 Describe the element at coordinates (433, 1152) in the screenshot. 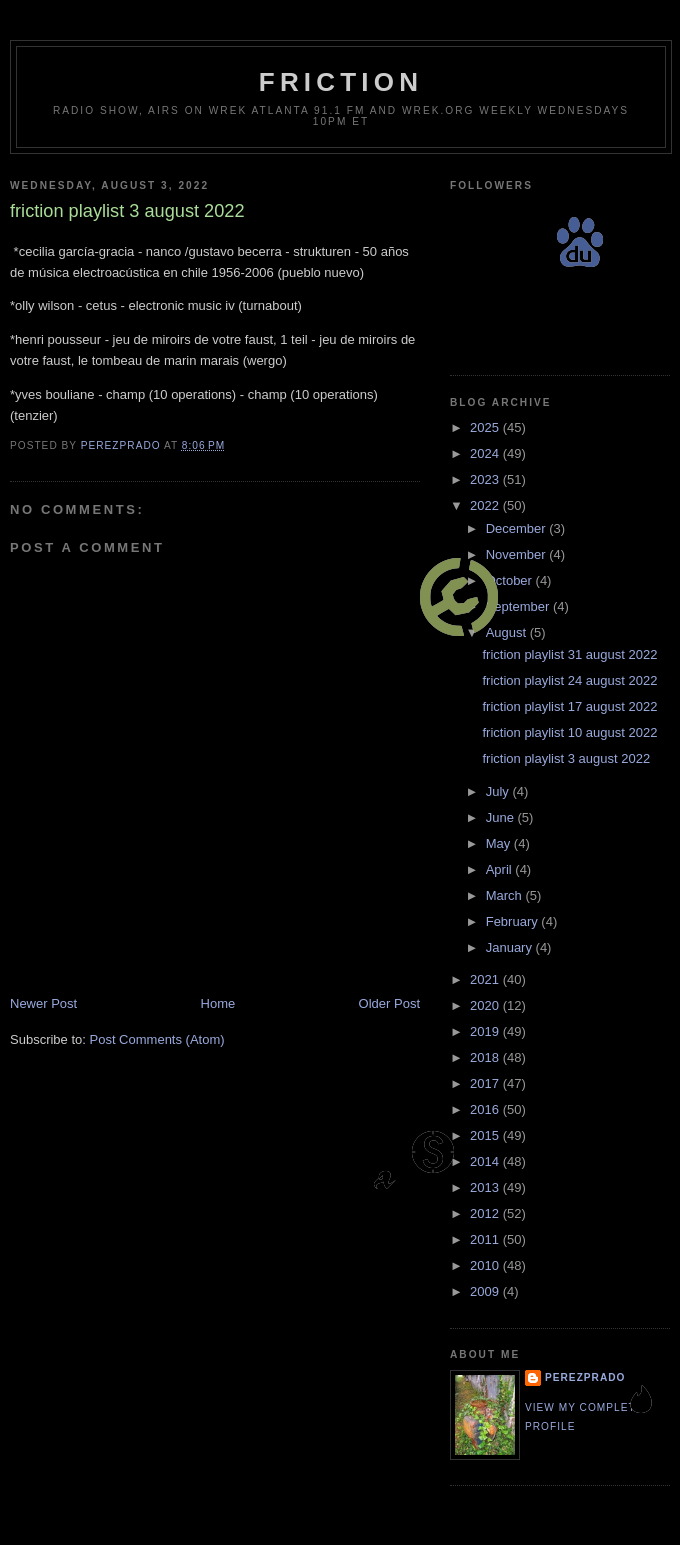

I see `visit Stryker Corporation website` at that location.